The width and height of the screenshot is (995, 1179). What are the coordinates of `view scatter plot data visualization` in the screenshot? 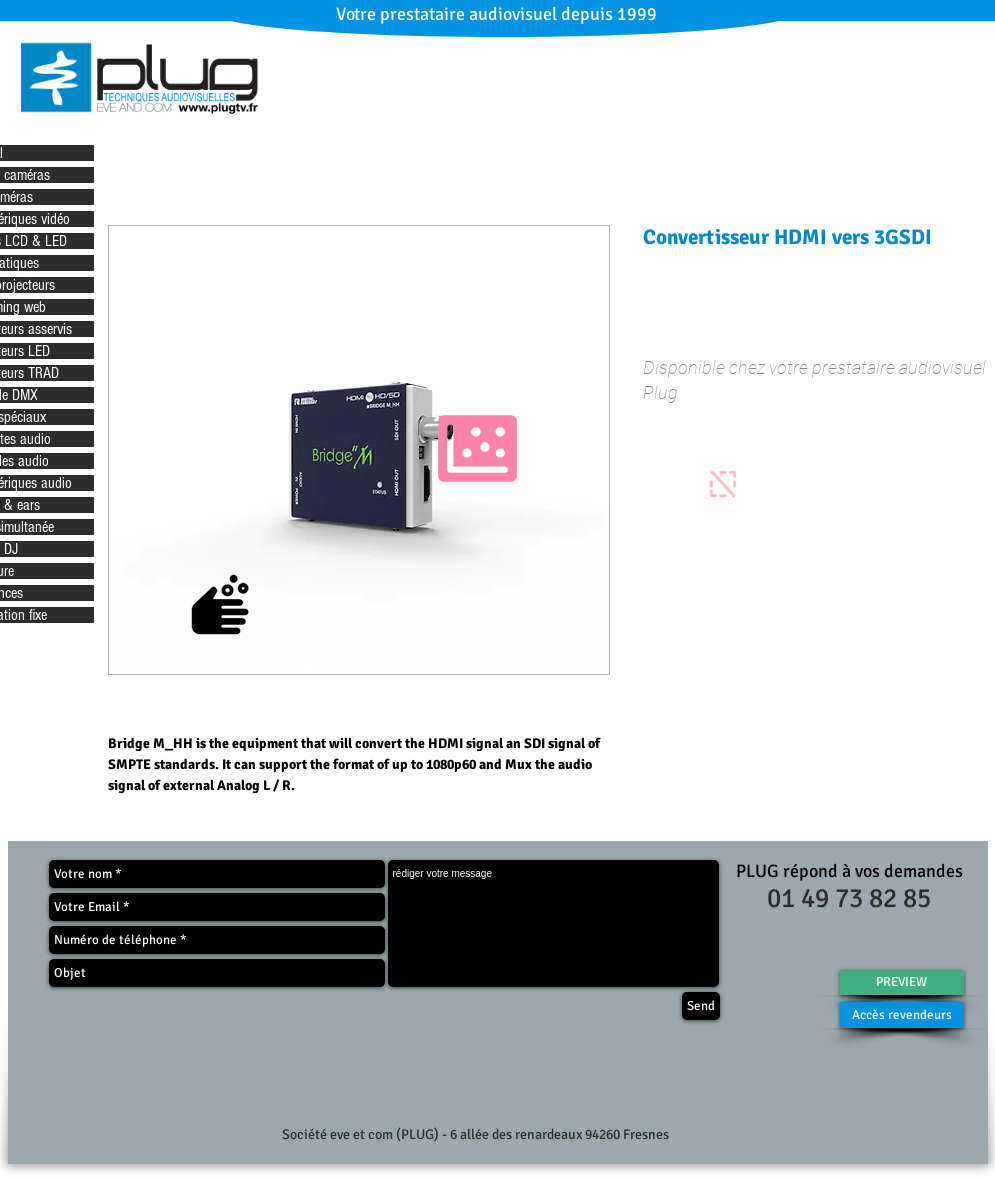 It's located at (477, 448).